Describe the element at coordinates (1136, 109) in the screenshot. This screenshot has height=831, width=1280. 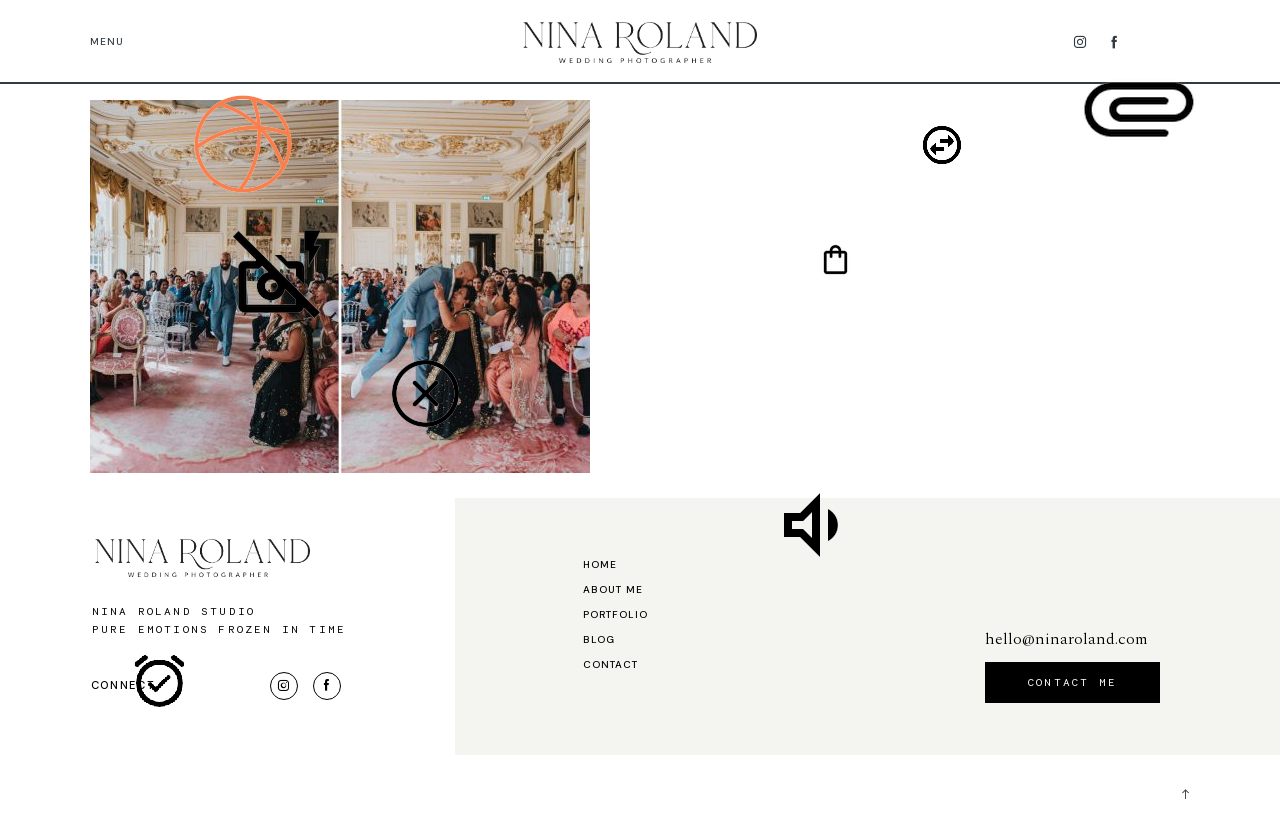
I see `attach a file to your message` at that location.